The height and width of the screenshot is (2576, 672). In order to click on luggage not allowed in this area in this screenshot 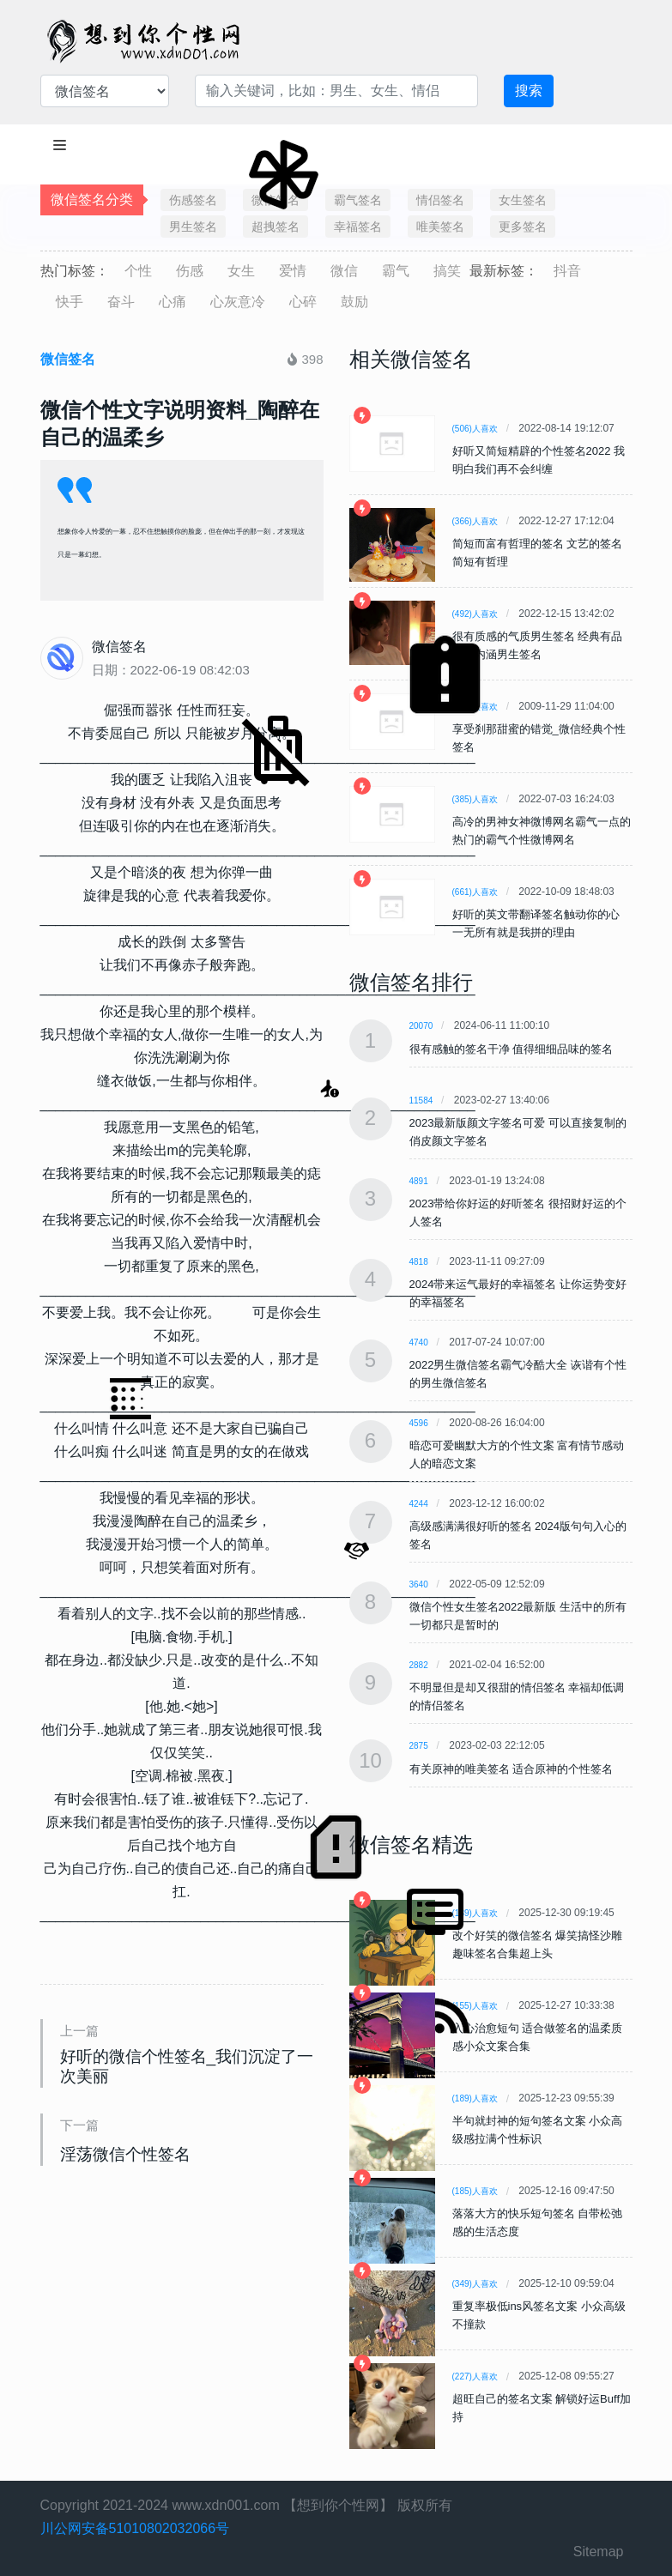, I will do `click(278, 750)`.